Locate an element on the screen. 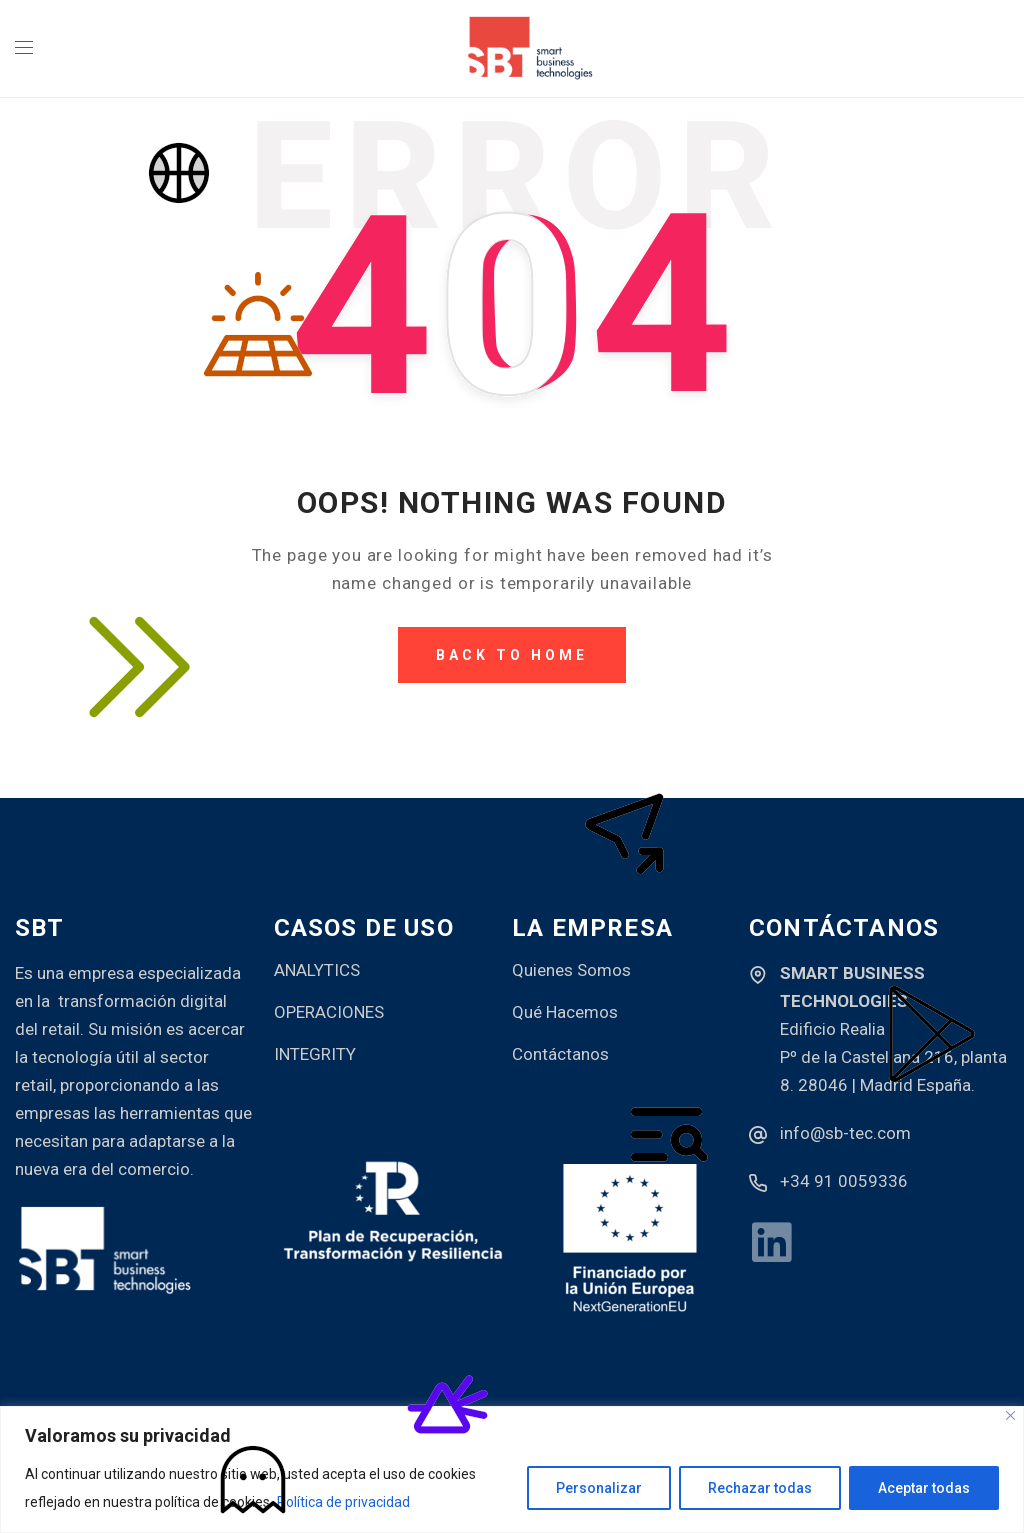 The height and width of the screenshot is (1533, 1024). view solar energy status is located at coordinates (258, 330).